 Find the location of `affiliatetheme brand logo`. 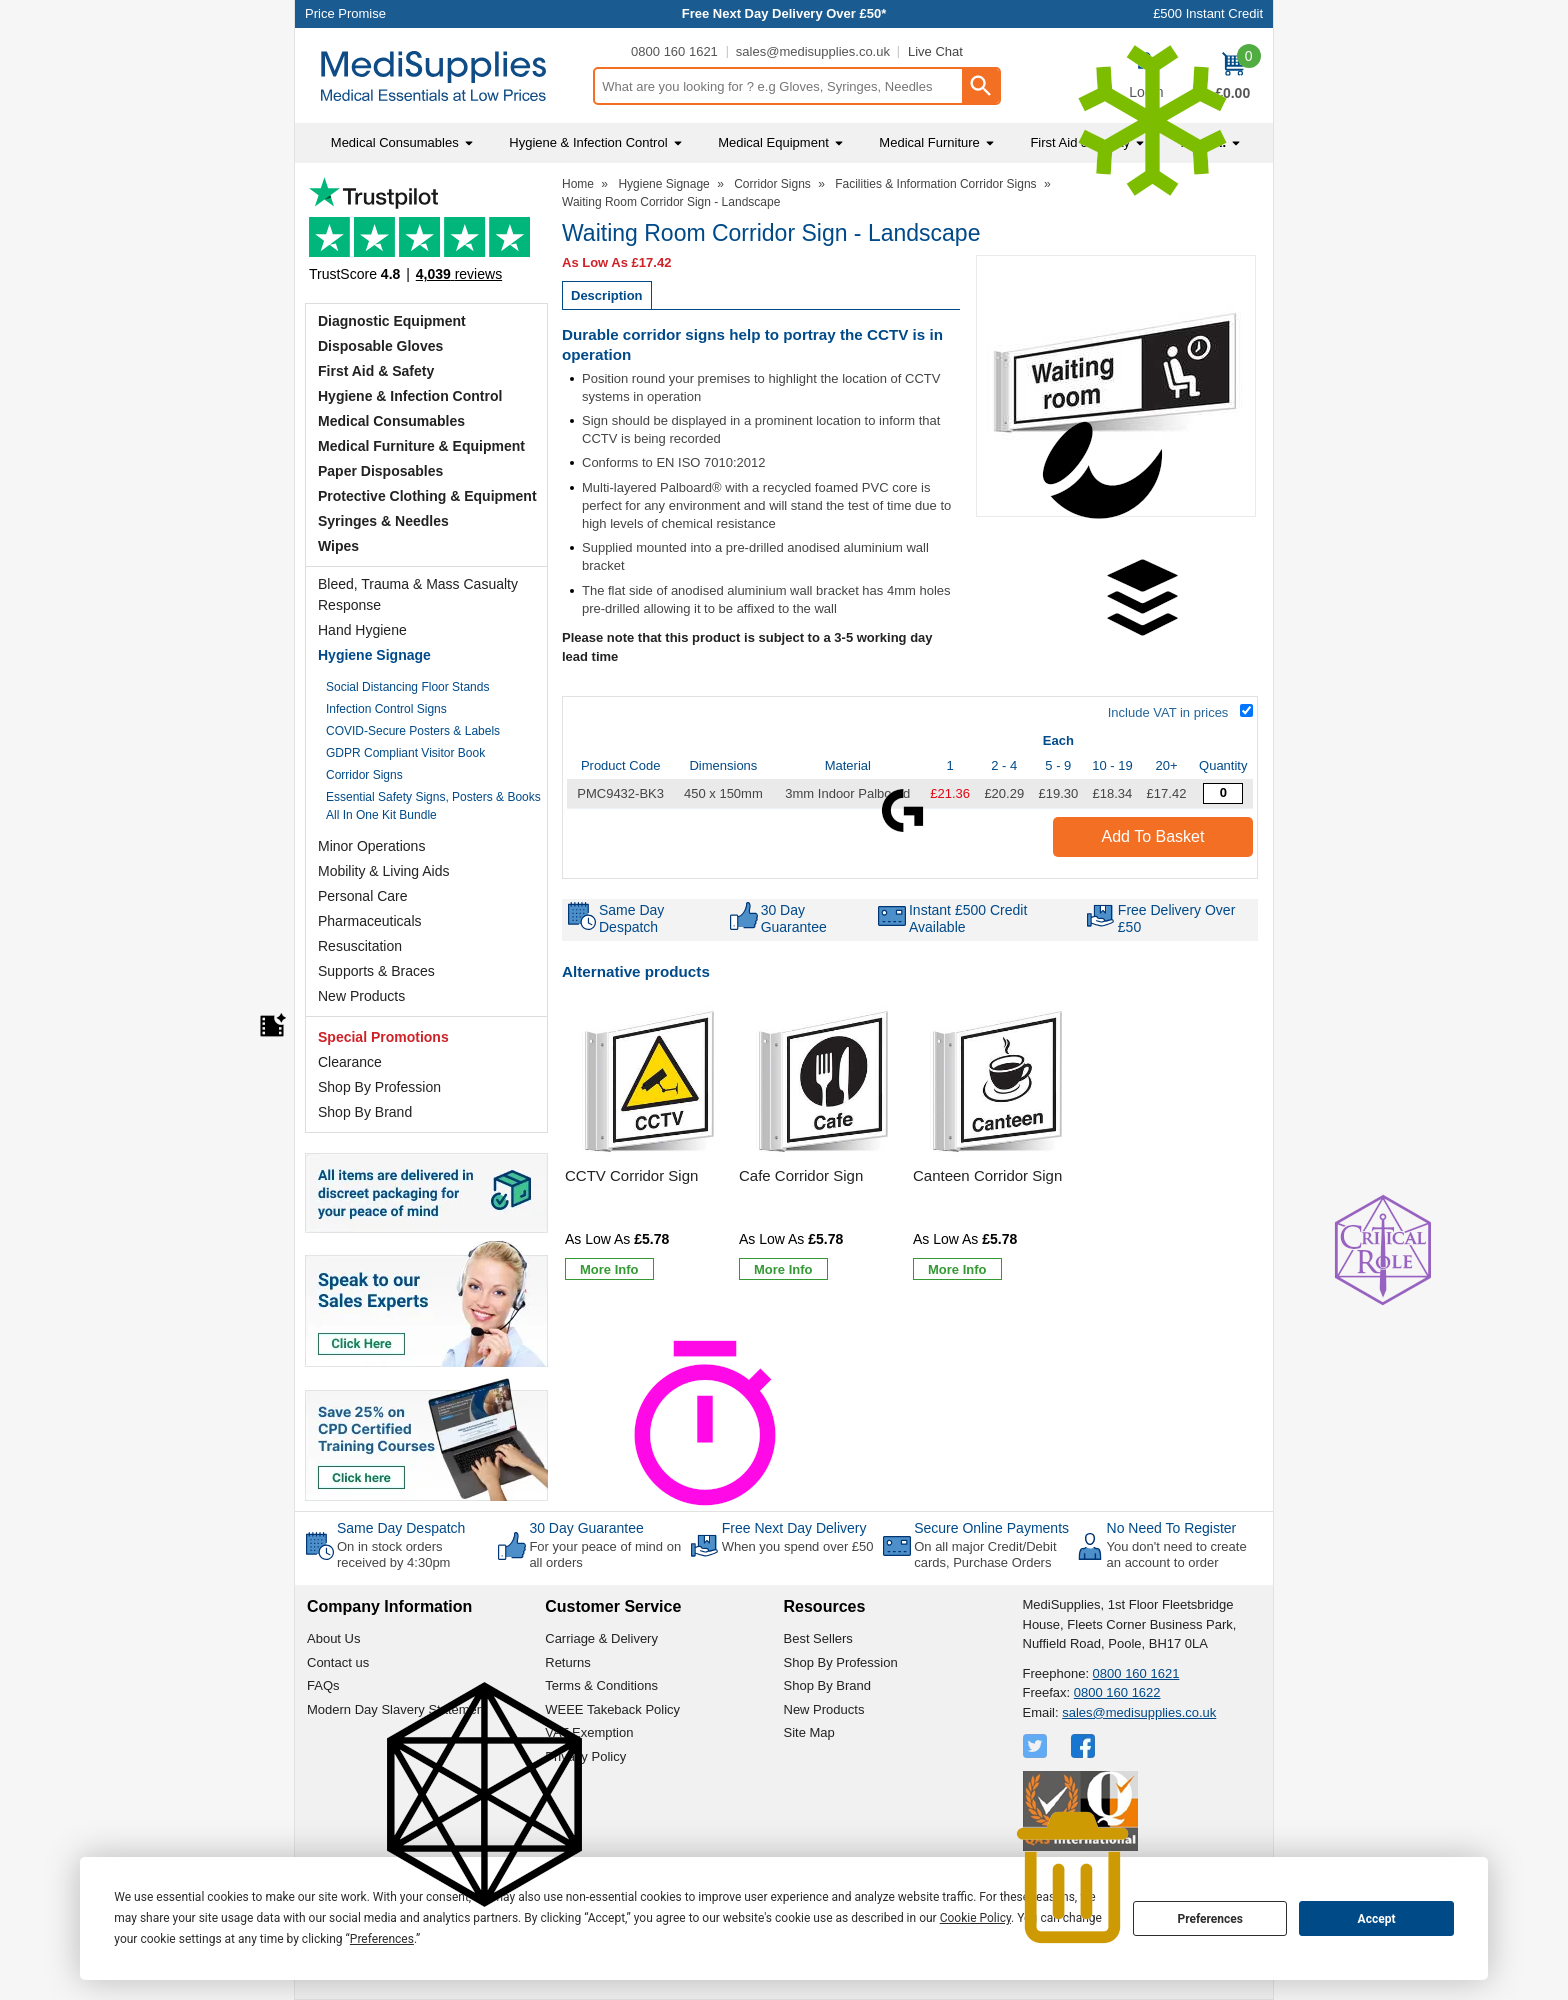

affiliatetheme brand logo is located at coordinates (1102, 466).